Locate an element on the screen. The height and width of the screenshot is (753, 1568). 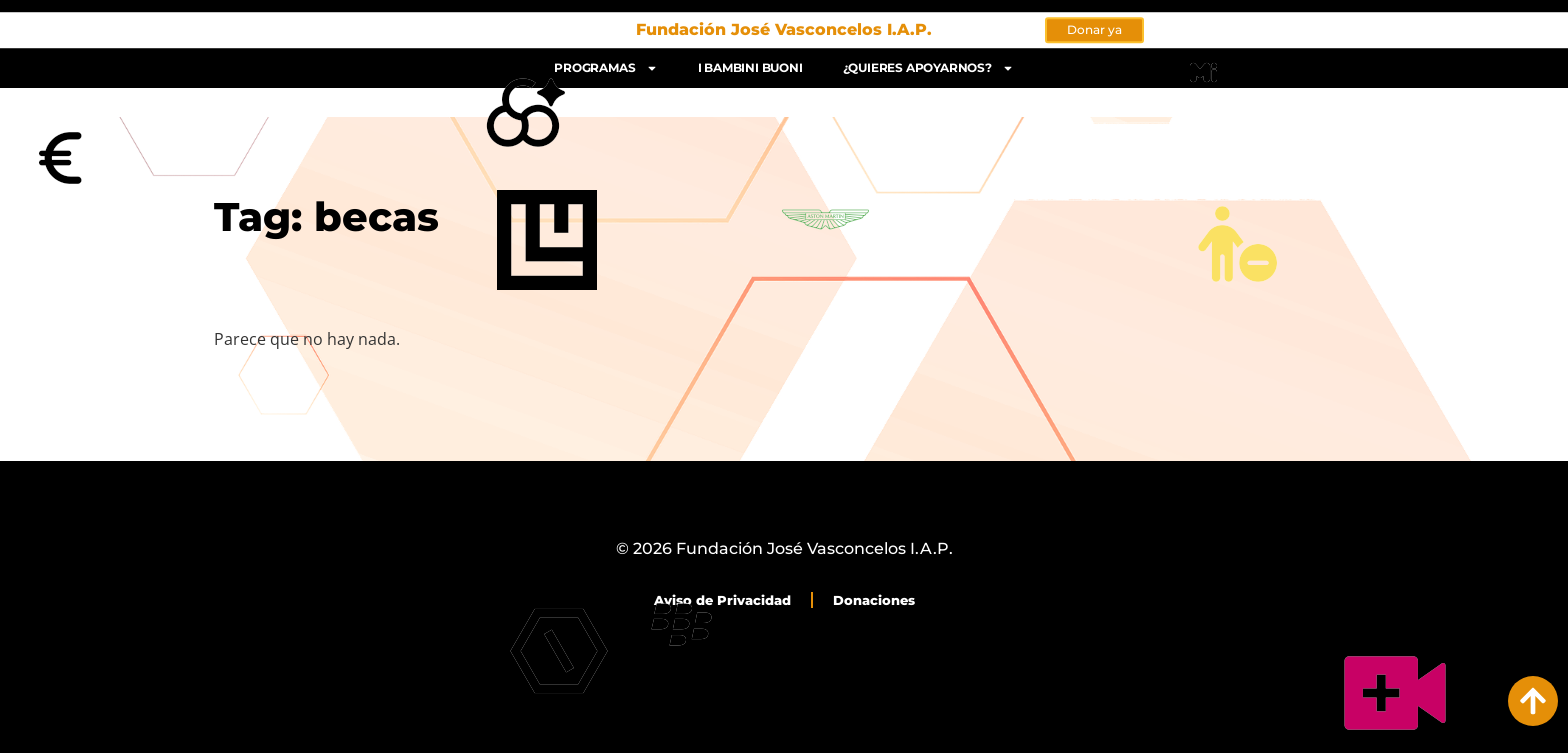
indicates euro currency or price is located at coordinates (63, 158).